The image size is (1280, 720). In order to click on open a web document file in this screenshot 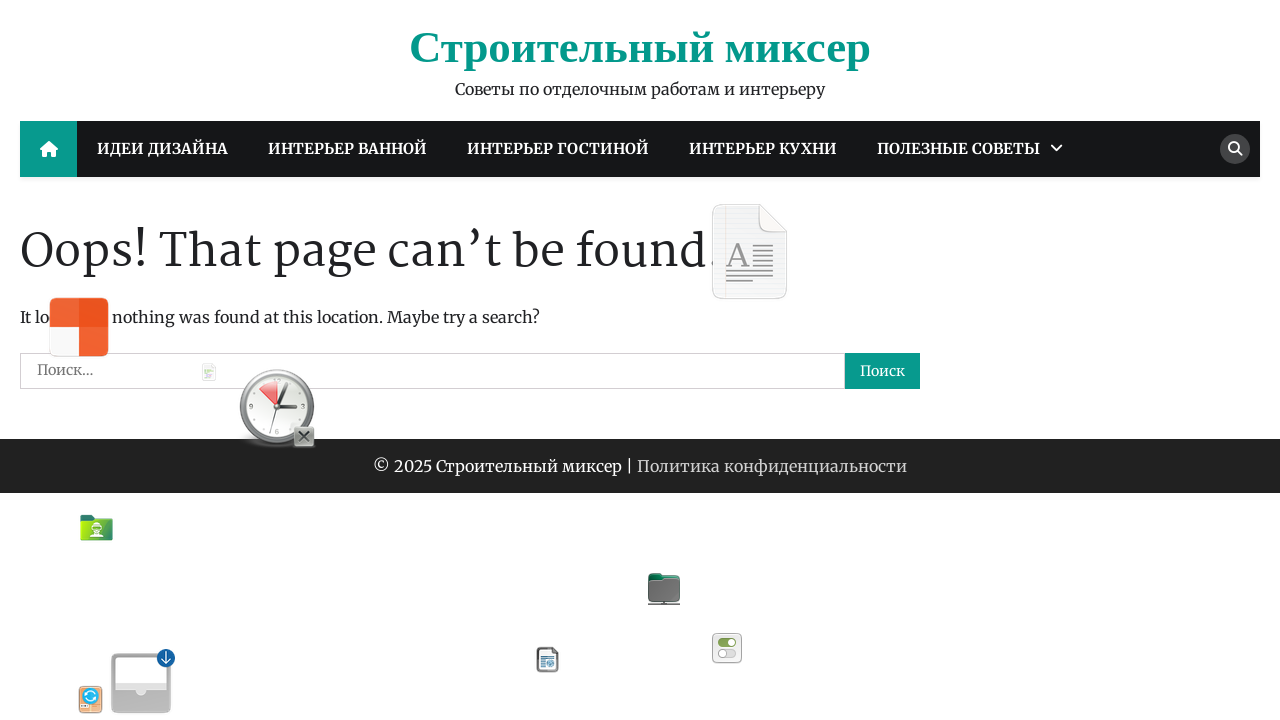, I will do `click(547, 659)`.